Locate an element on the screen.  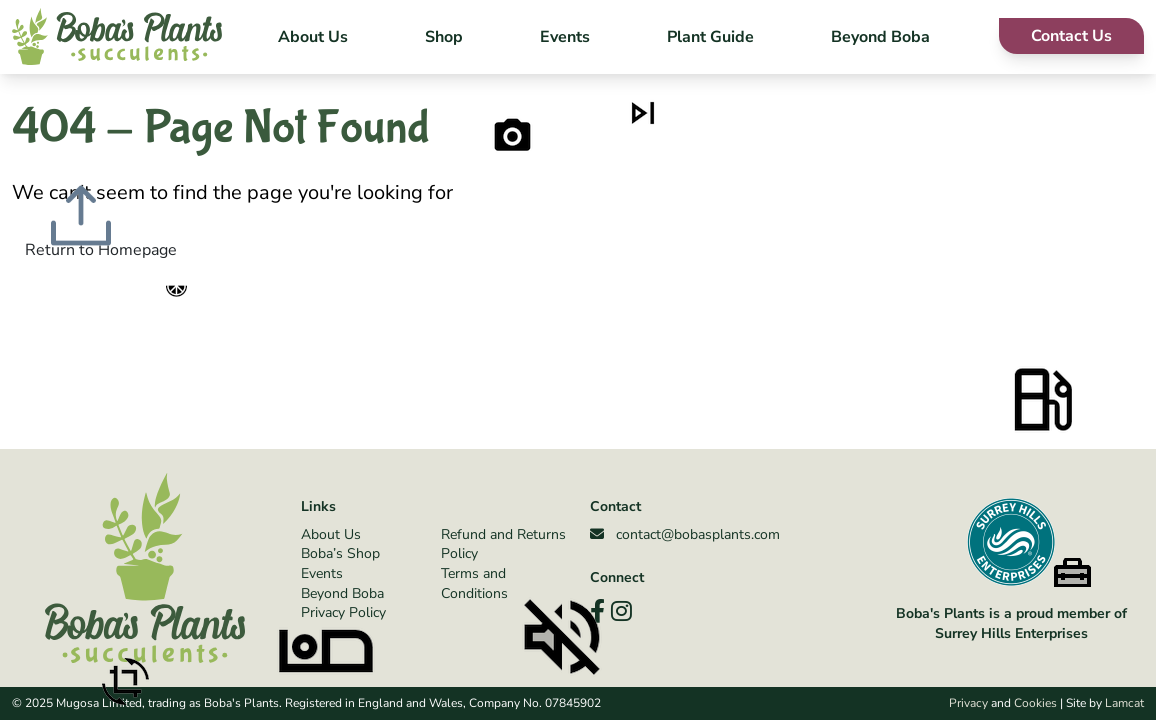
skip to the next track or media item is located at coordinates (643, 113).